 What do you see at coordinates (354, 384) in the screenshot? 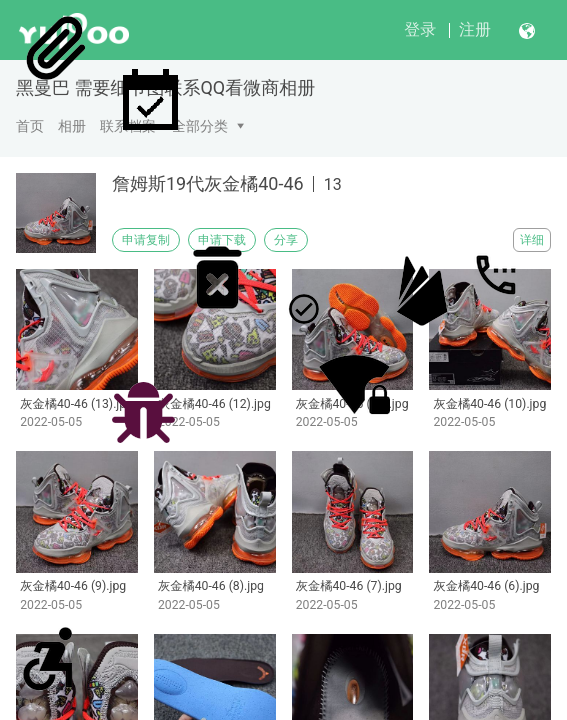
I see `connected to a password-protected wifi network` at bounding box center [354, 384].